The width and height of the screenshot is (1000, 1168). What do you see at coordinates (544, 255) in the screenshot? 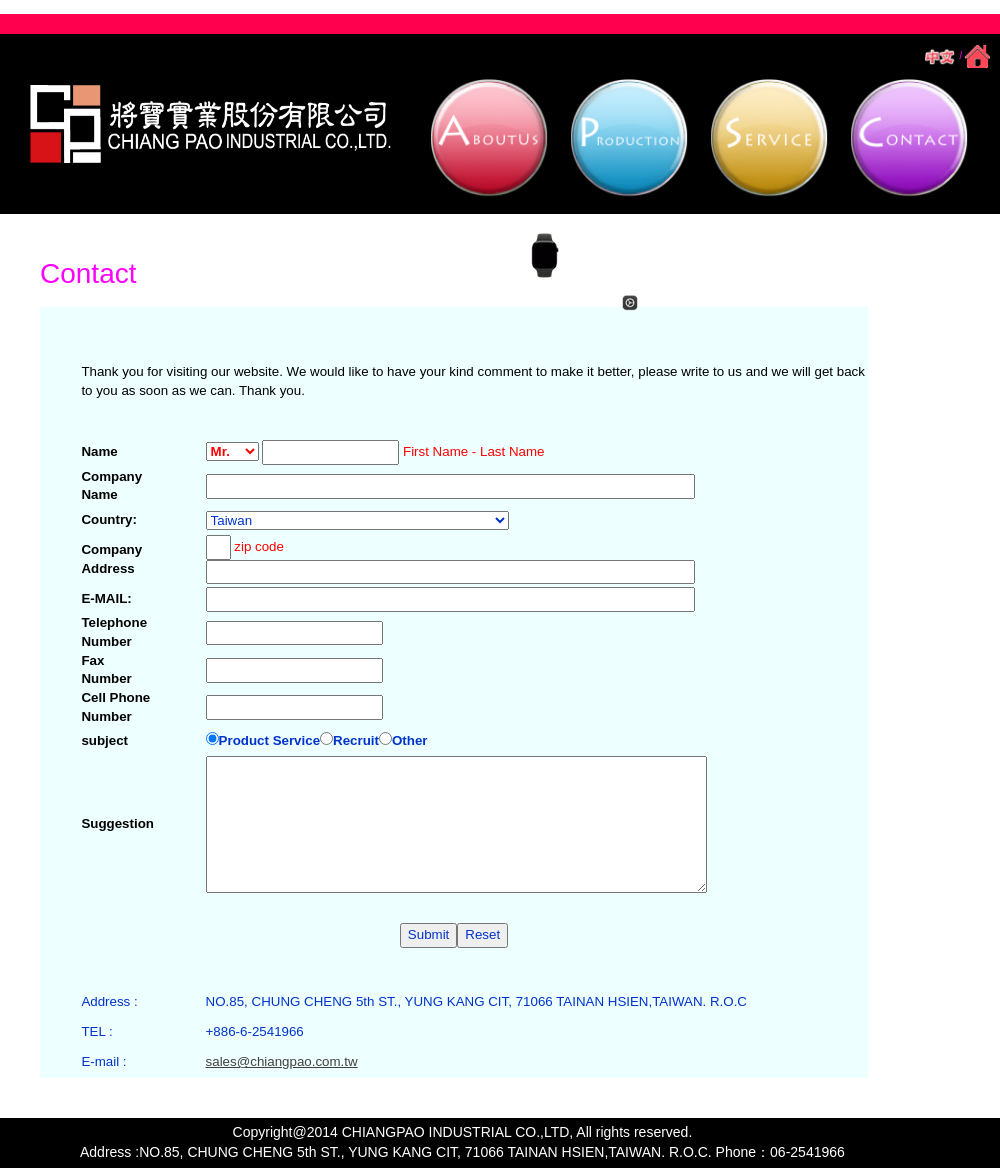
I see `apple watch series 10 device icon` at bounding box center [544, 255].